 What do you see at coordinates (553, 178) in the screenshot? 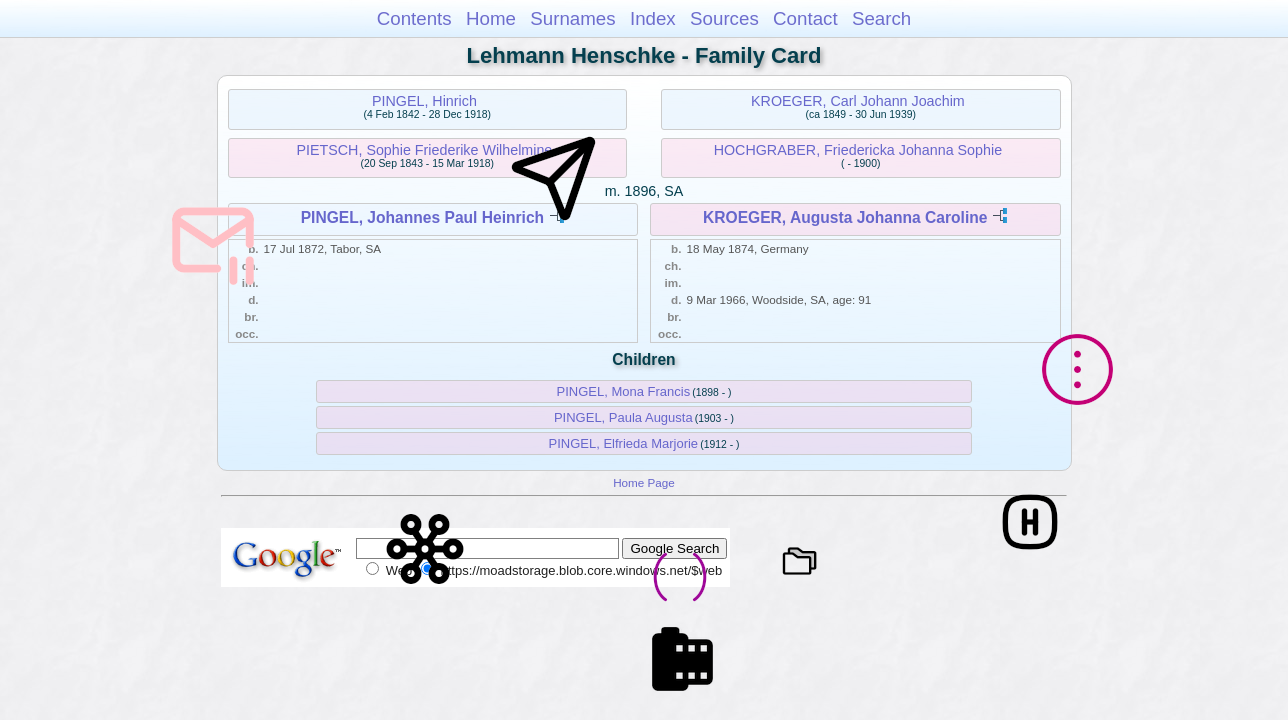
I see `send a message` at bounding box center [553, 178].